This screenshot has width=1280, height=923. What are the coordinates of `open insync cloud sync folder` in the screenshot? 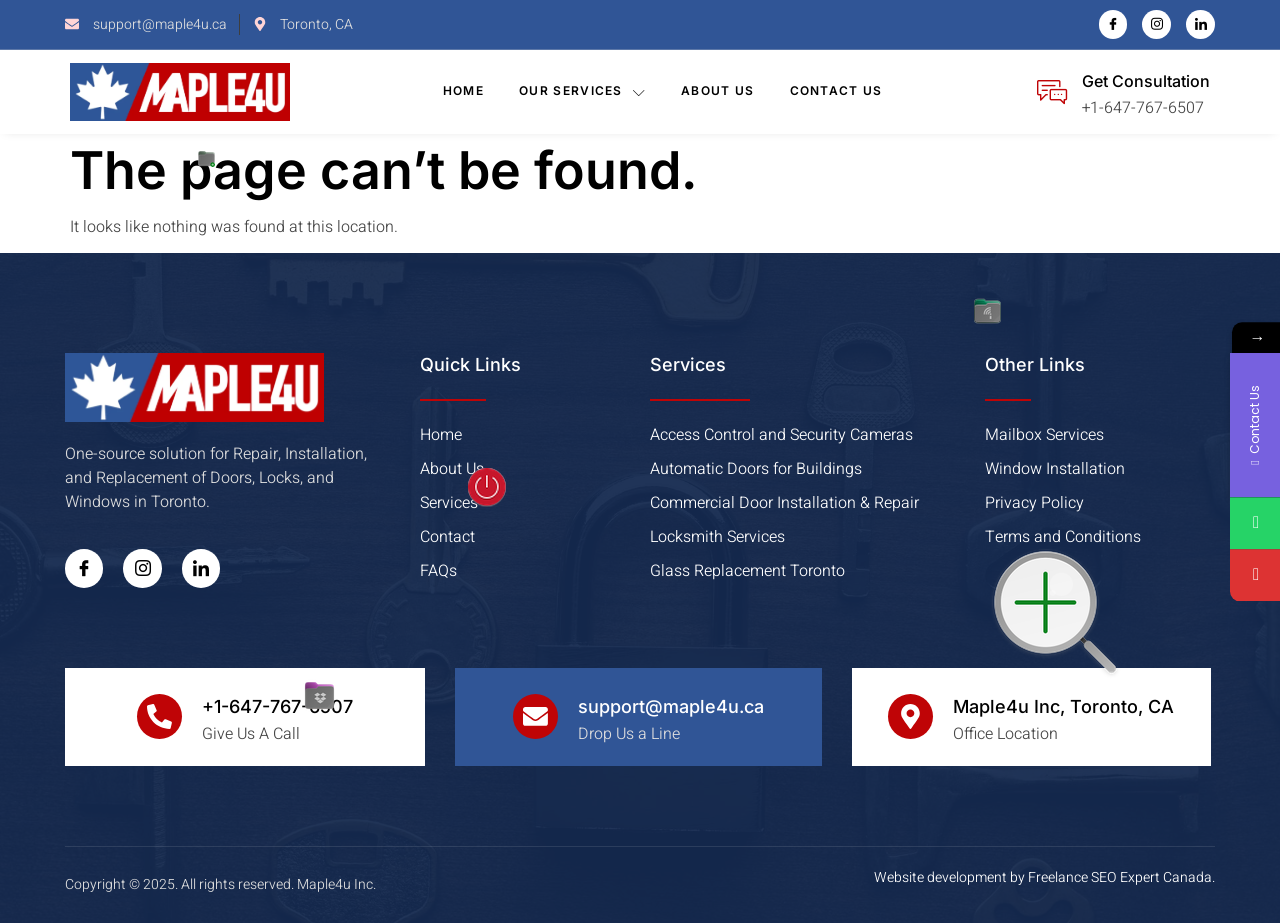 It's located at (987, 310).